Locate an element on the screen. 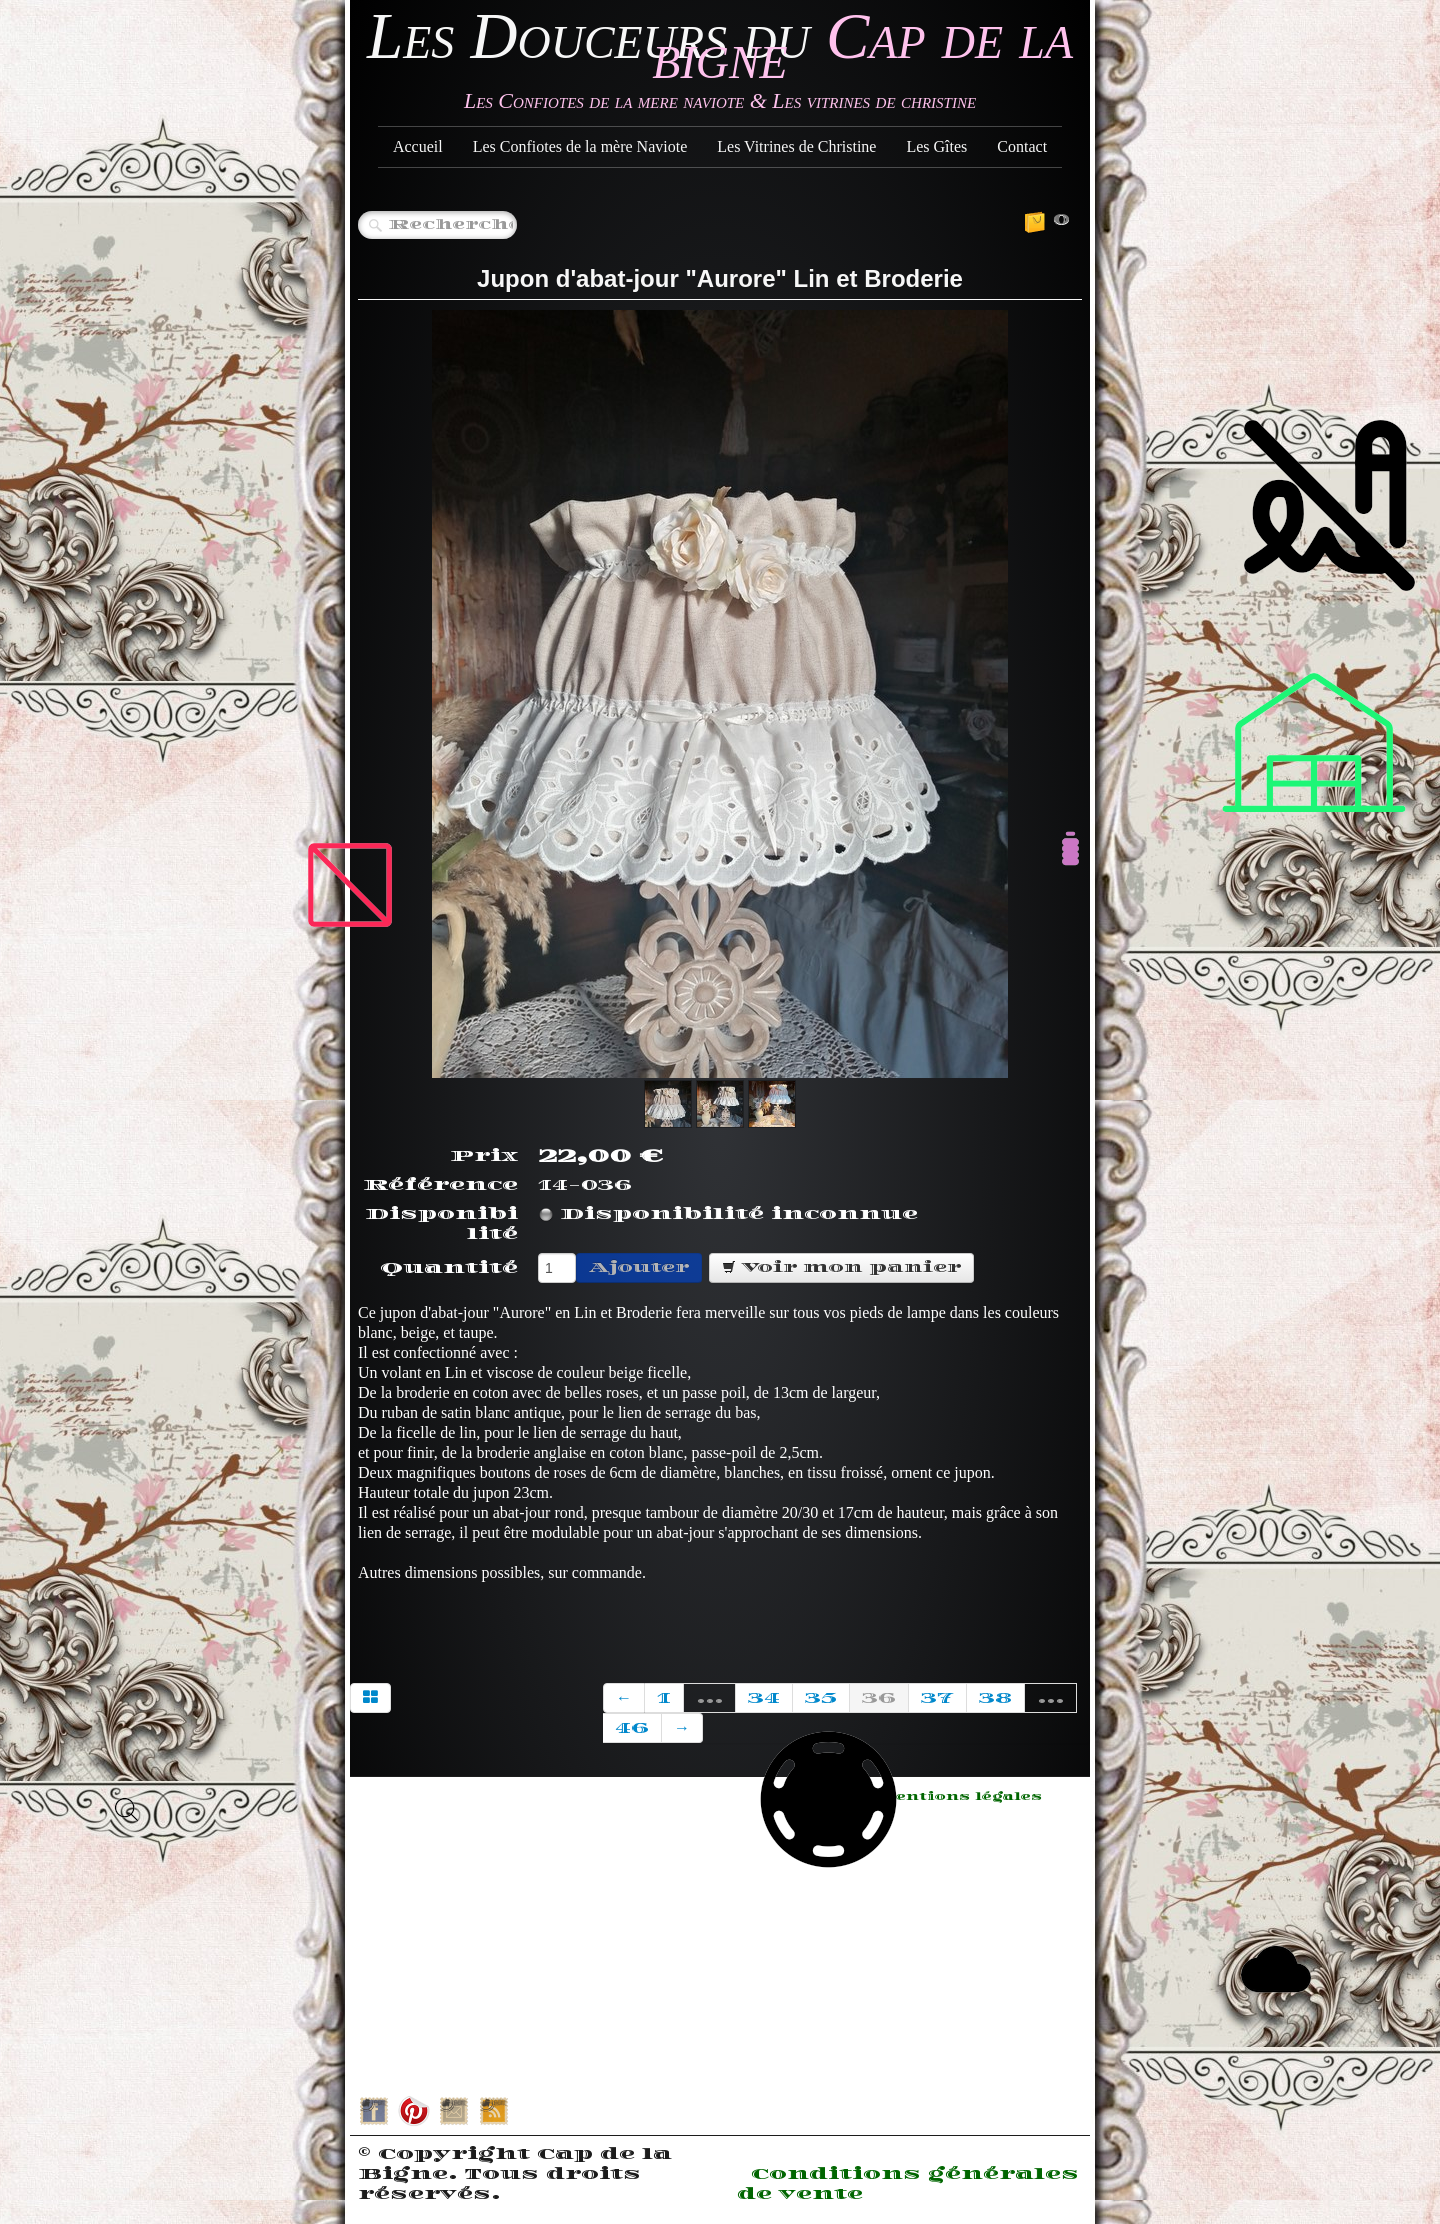 Image resolution: width=1440 pixels, height=2224 pixels. track your water intake is located at coordinates (1070, 848).